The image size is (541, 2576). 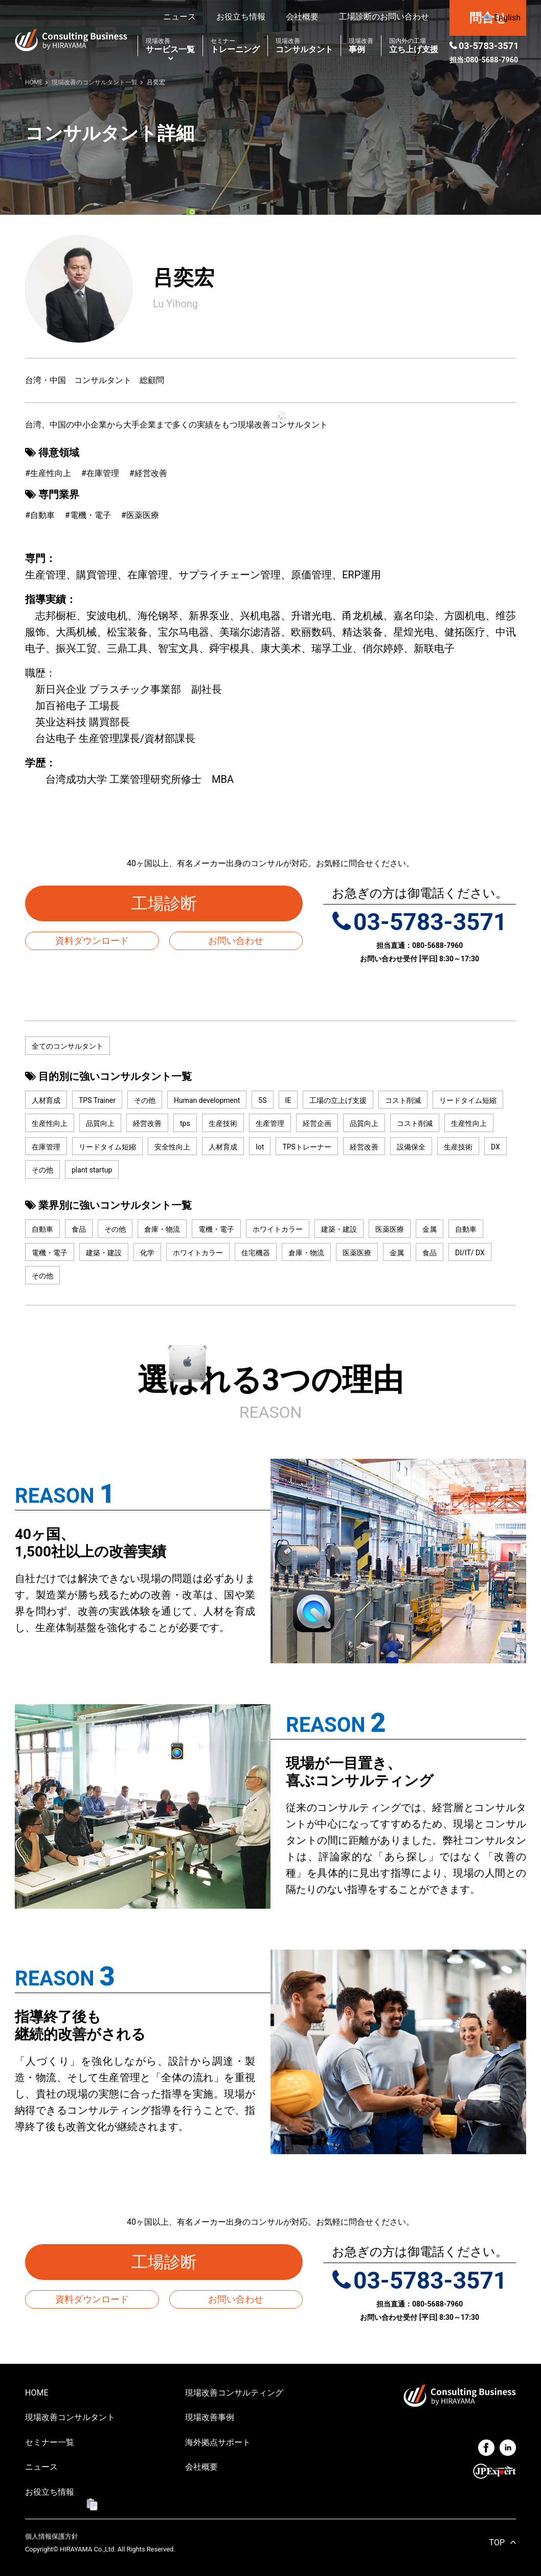 I want to click on represents a connected power mac g4 computer on the network, so click(x=187, y=1362).